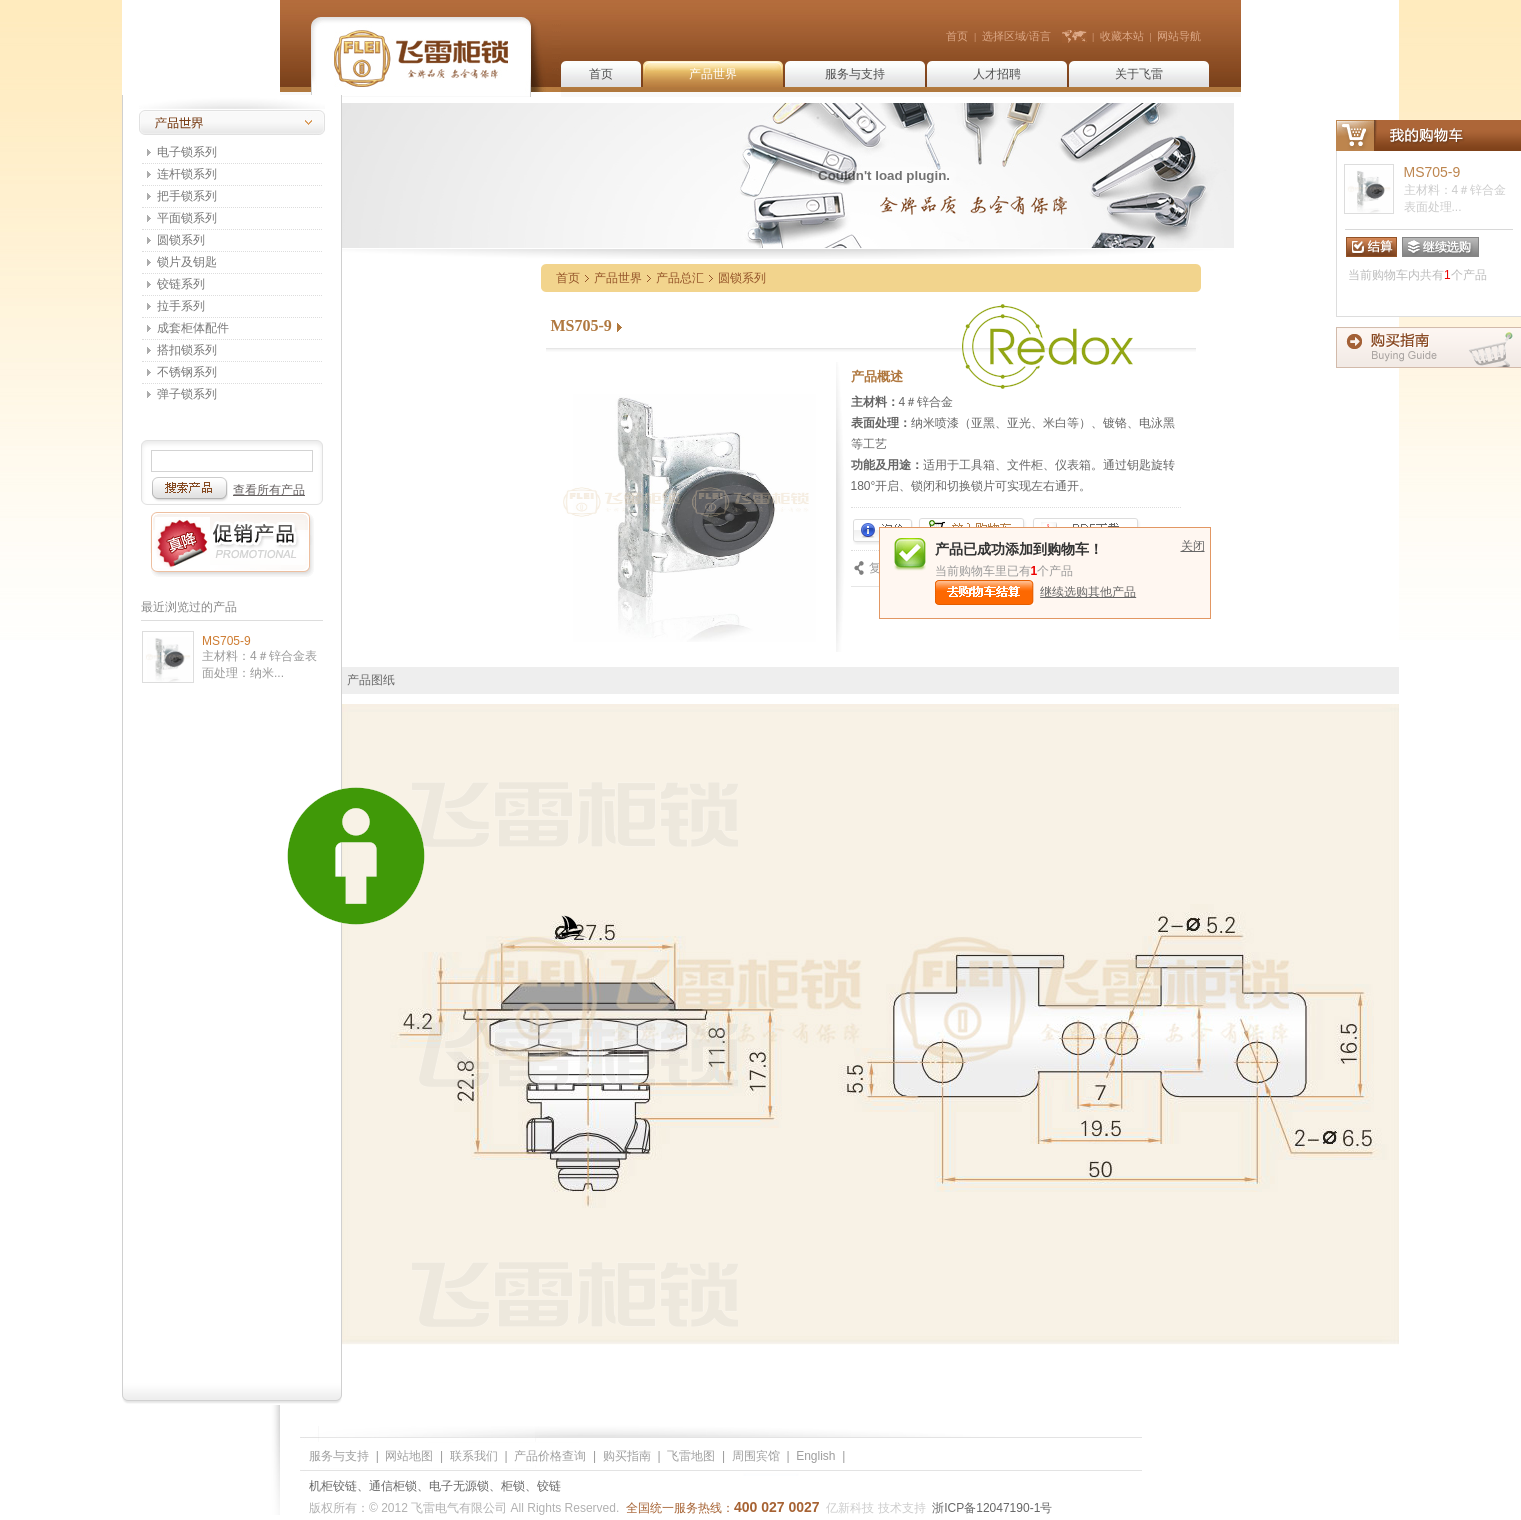 The image size is (1521, 1520). Describe the element at coordinates (570, 927) in the screenshot. I see `open phpMyAdmin database management tool` at that location.